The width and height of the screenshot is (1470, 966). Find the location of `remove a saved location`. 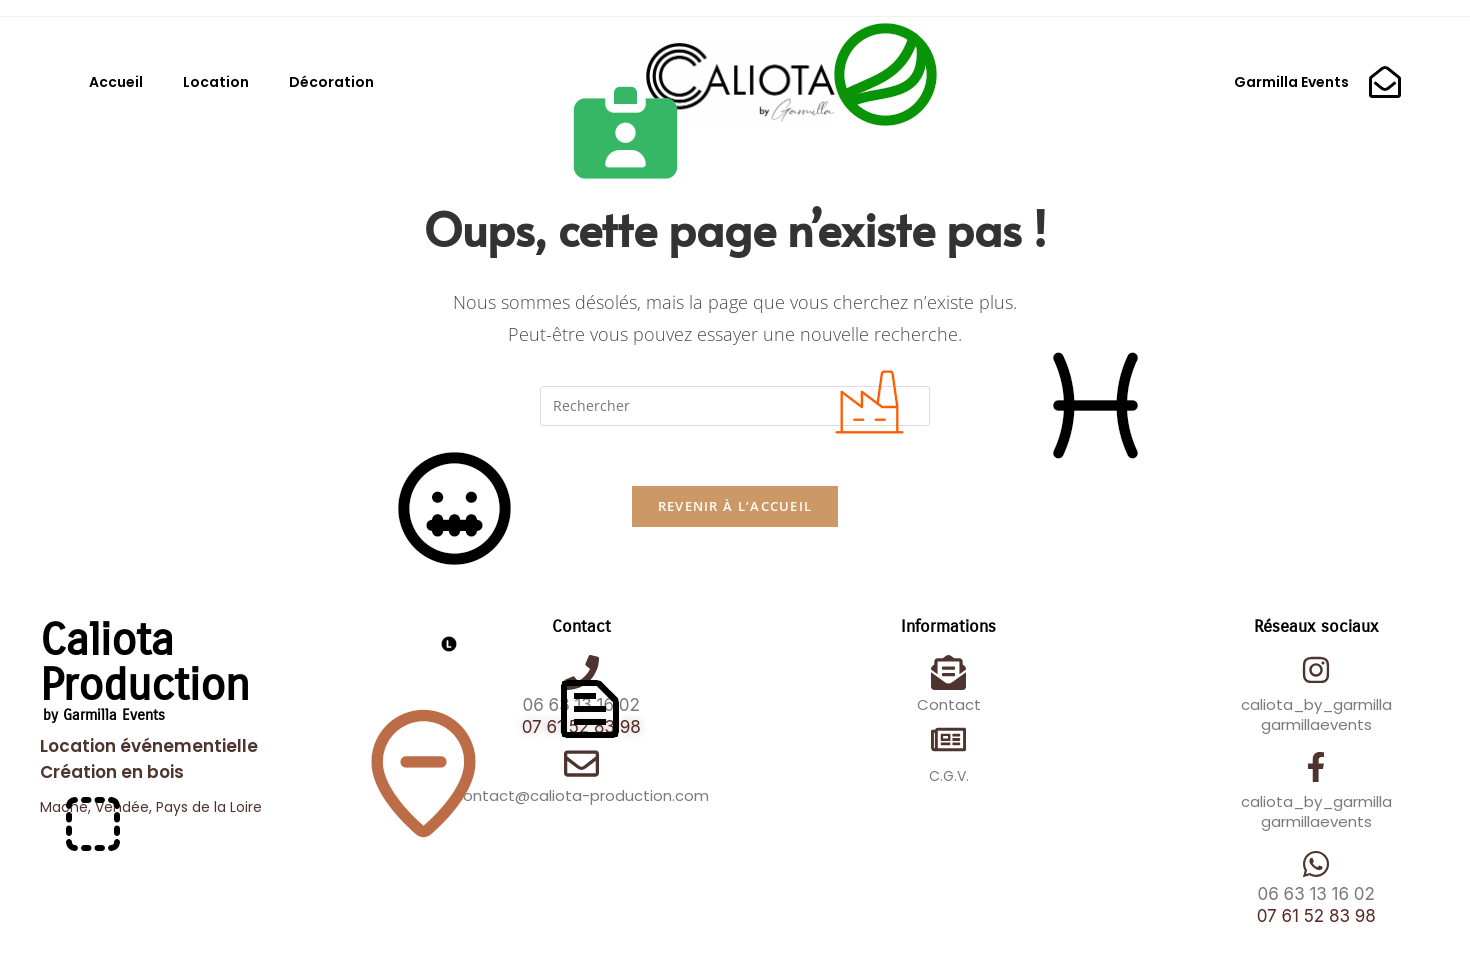

remove a saved location is located at coordinates (423, 773).